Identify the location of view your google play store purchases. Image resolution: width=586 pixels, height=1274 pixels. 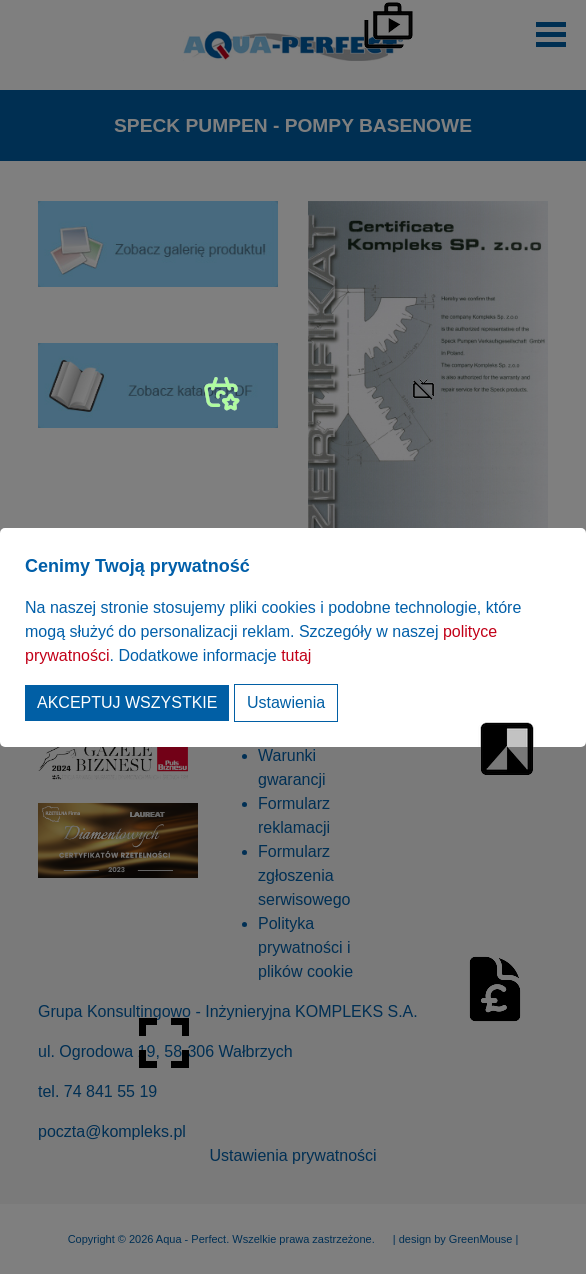
(388, 26).